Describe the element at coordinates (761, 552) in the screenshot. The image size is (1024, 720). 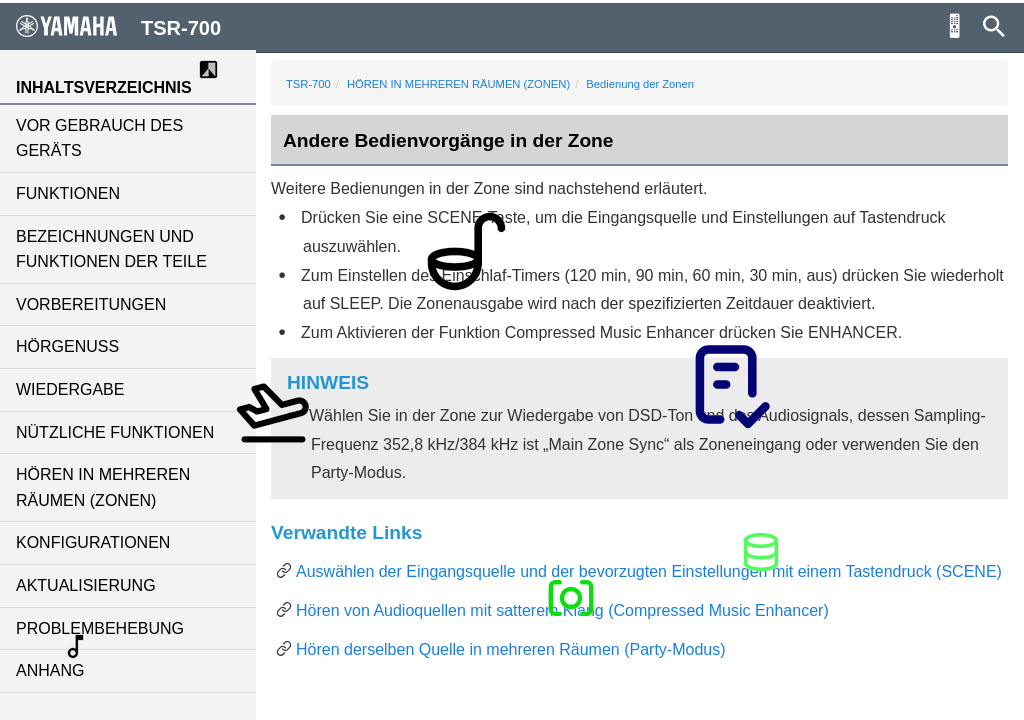
I see `access database or data storage` at that location.